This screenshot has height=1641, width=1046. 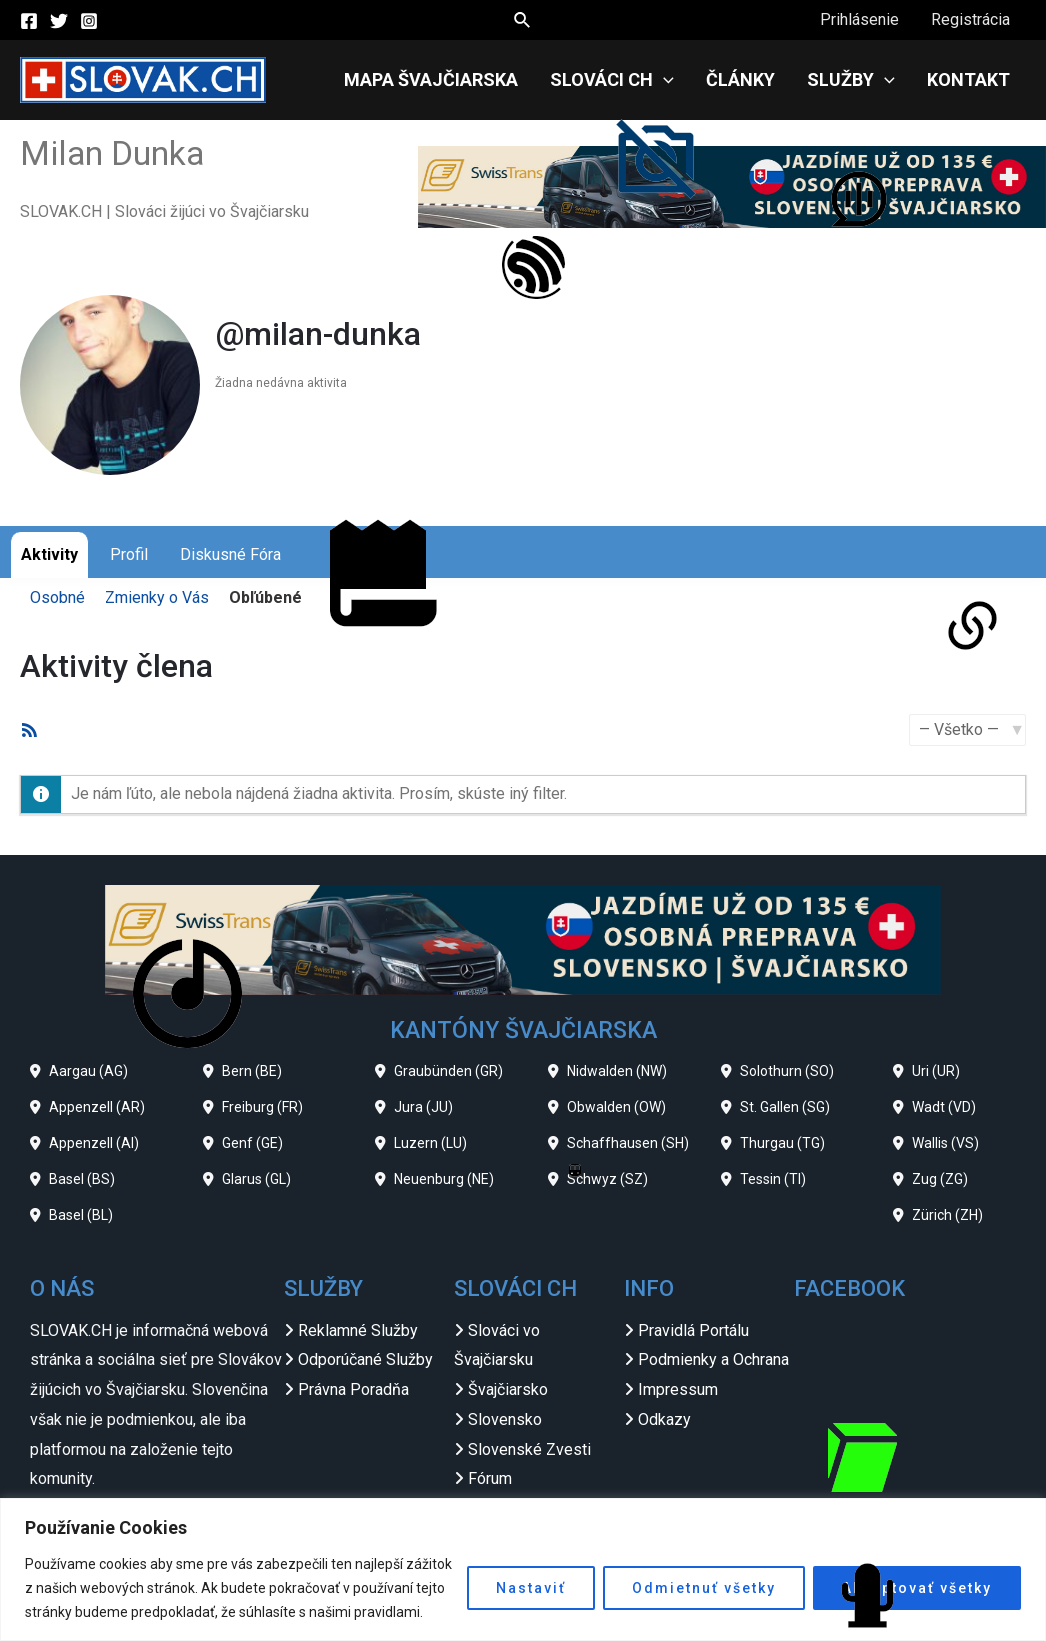 What do you see at coordinates (378, 573) in the screenshot?
I see `view purchase receipt or transaction history` at bounding box center [378, 573].